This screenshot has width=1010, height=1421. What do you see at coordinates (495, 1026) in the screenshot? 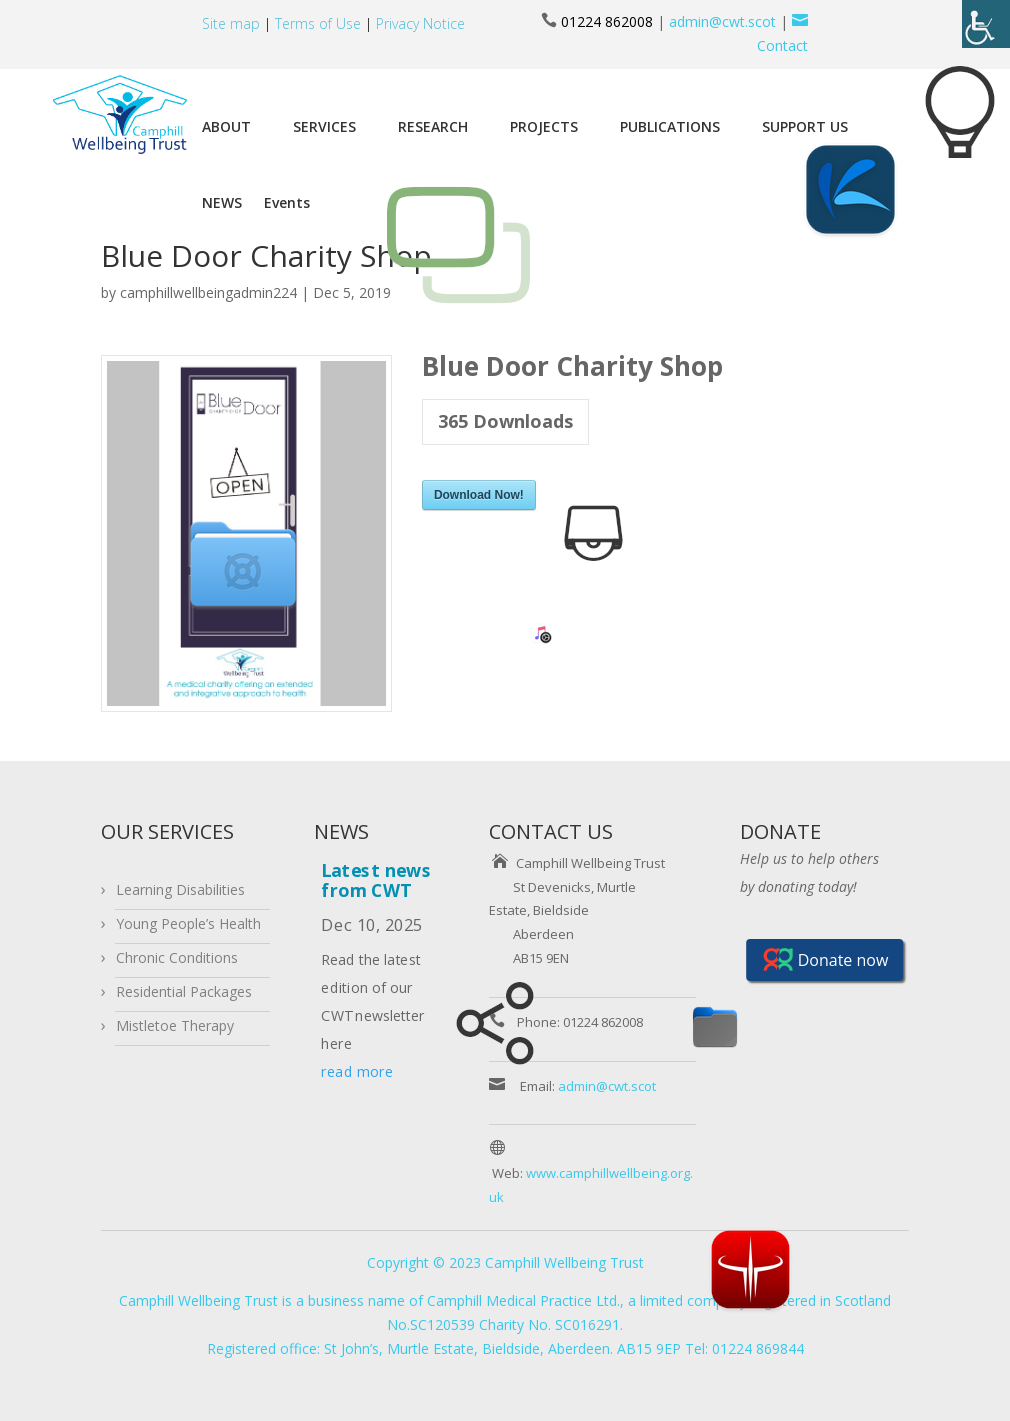
I see `access screen sharing or remote desktop settings` at bounding box center [495, 1026].